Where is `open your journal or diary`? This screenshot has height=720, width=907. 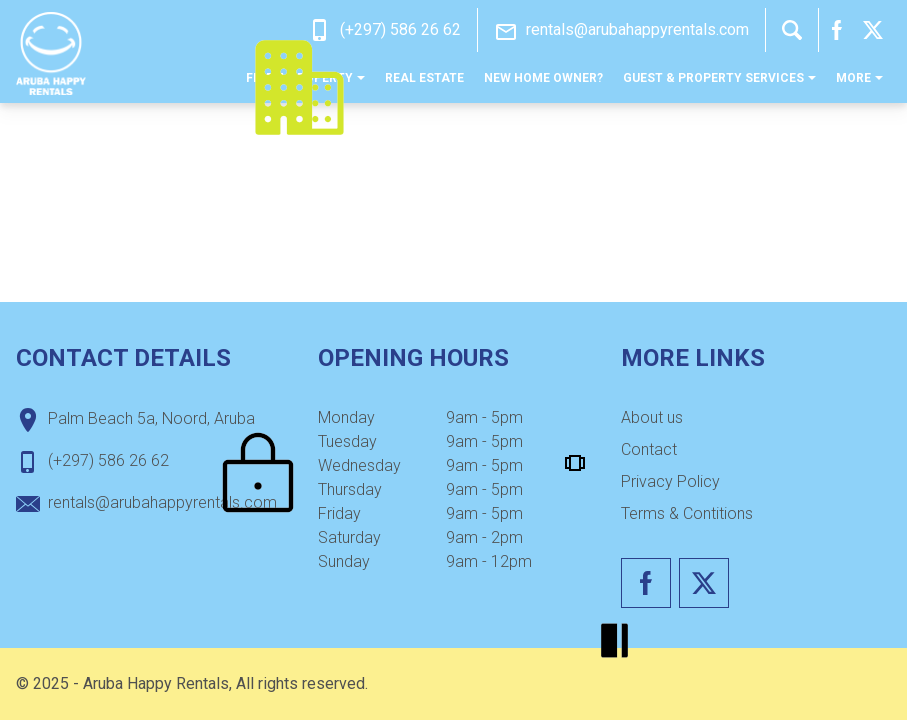 open your journal or diary is located at coordinates (614, 640).